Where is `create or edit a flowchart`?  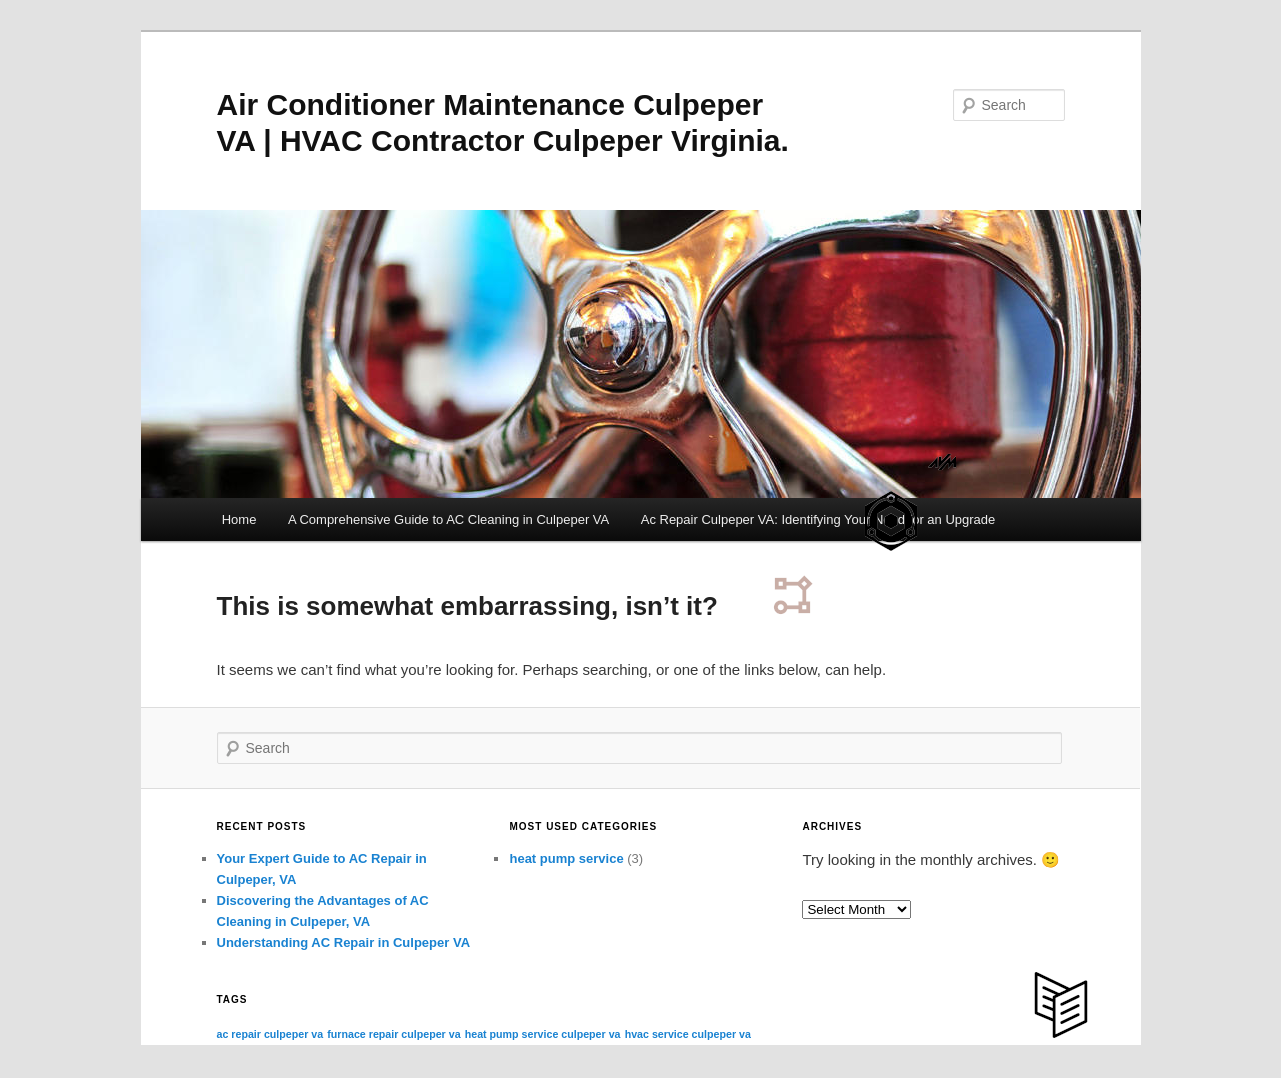 create or edit a flowchart is located at coordinates (792, 595).